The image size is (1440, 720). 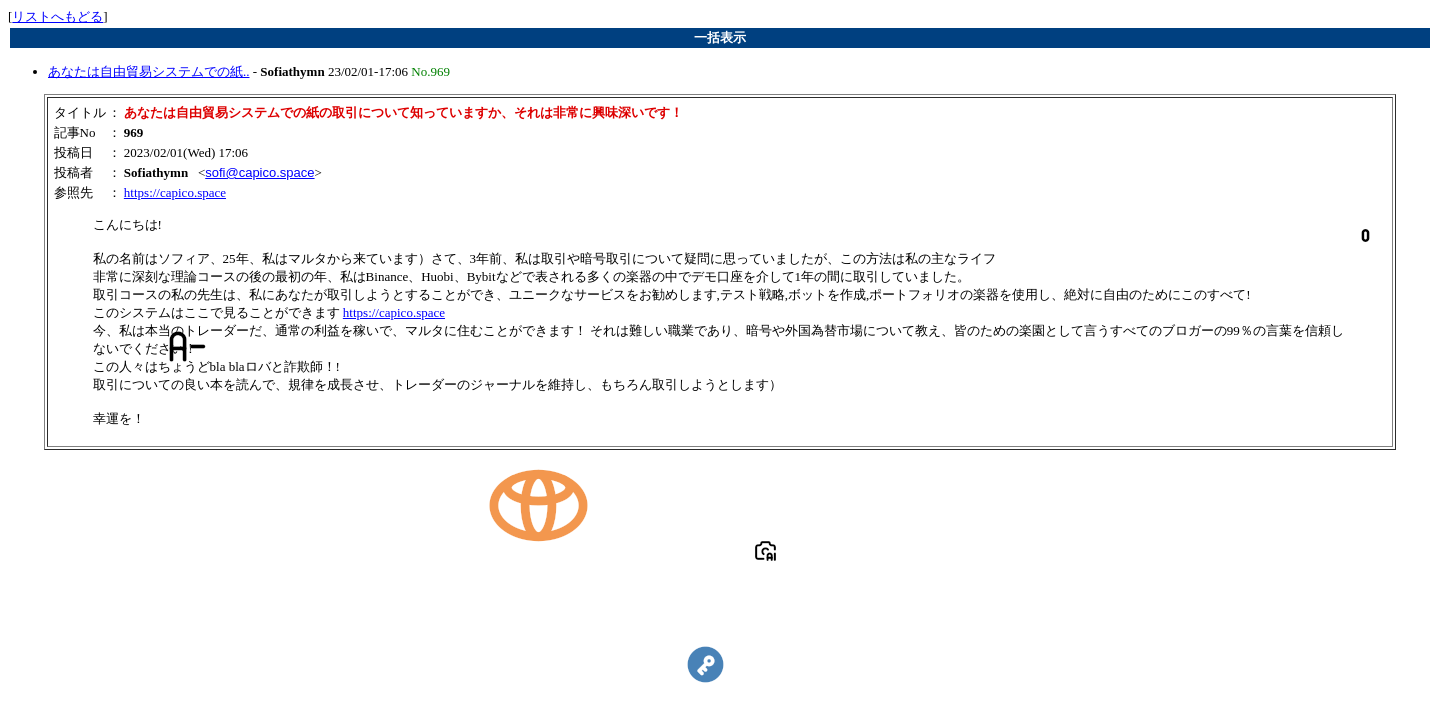 What do you see at coordinates (538, 505) in the screenshot?
I see `Toyota brand logo` at bounding box center [538, 505].